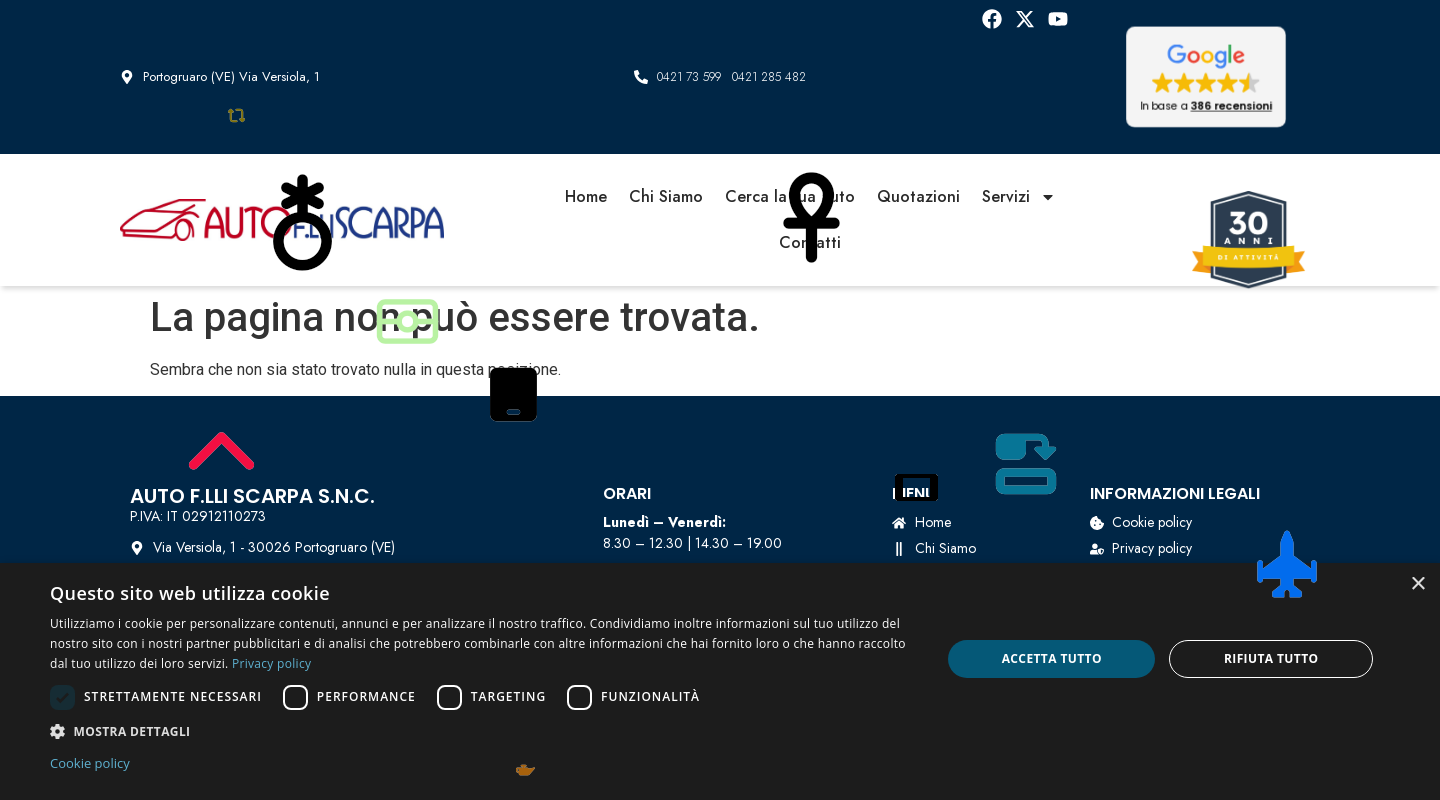 The width and height of the screenshot is (1440, 800). Describe the element at coordinates (221, 455) in the screenshot. I see `collapse an expanded section` at that location.